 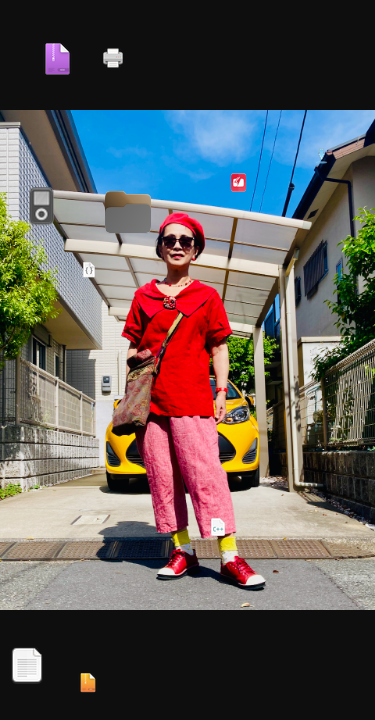 I want to click on indicates a folder is currently open or expanded, so click(x=128, y=212).